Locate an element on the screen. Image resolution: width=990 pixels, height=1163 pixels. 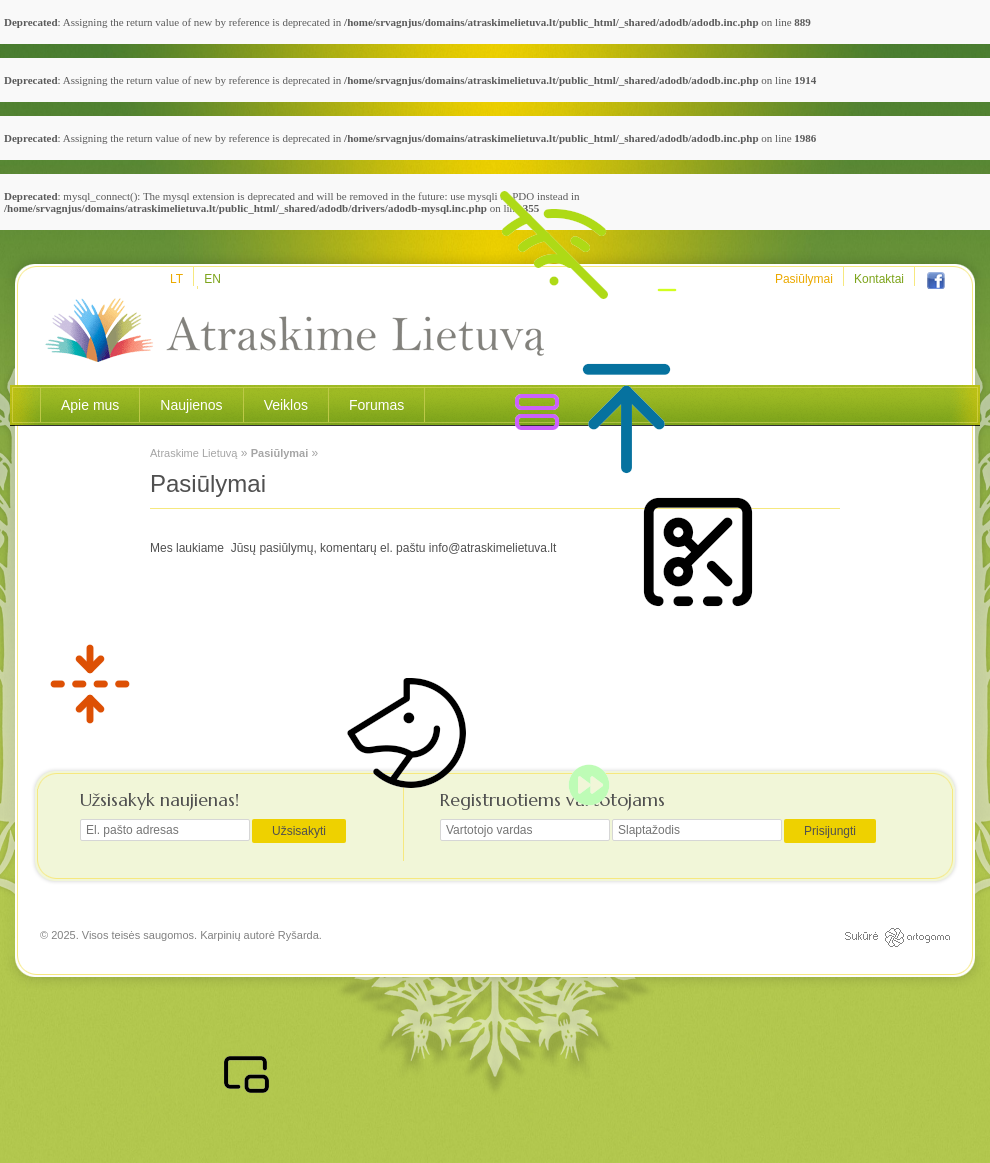
indicates wifi is disabled or unavailable is located at coordinates (554, 245).